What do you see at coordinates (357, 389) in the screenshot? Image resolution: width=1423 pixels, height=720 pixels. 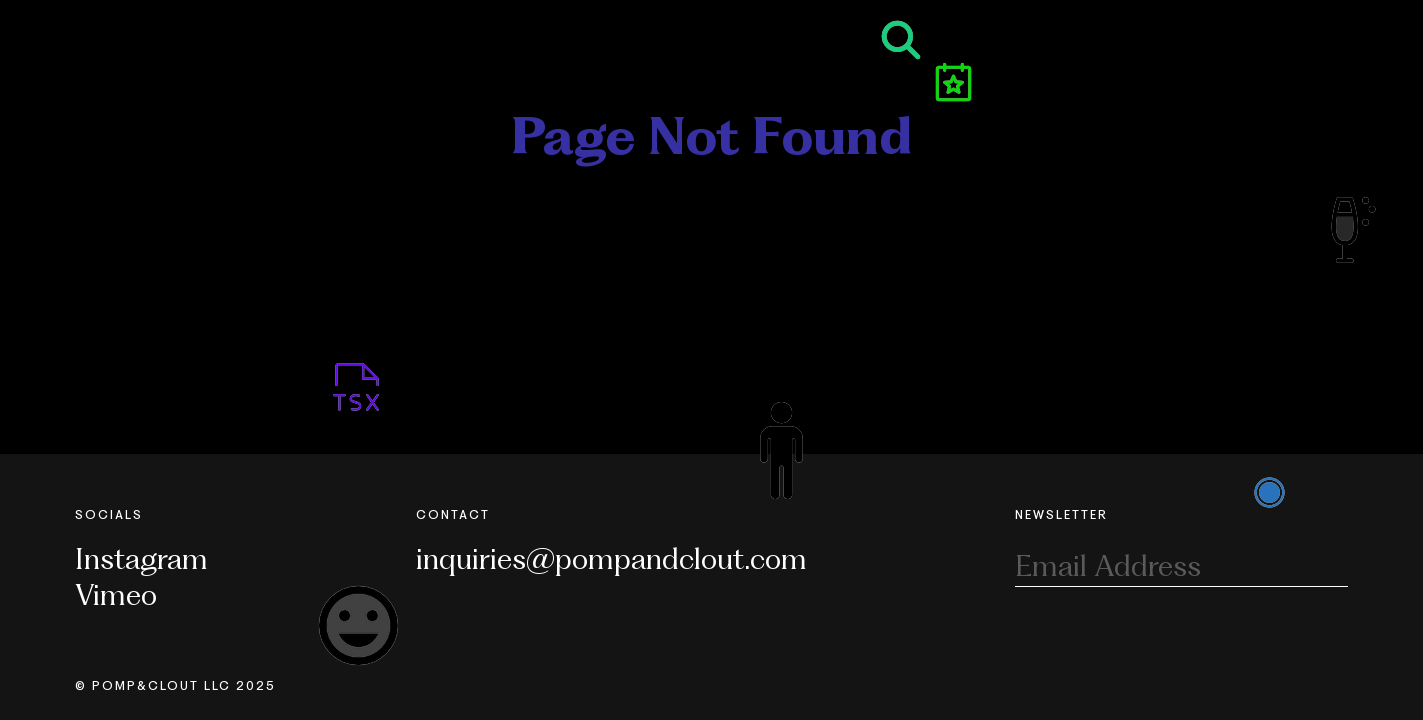 I see `open a typescript react component file` at bounding box center [357, 389].